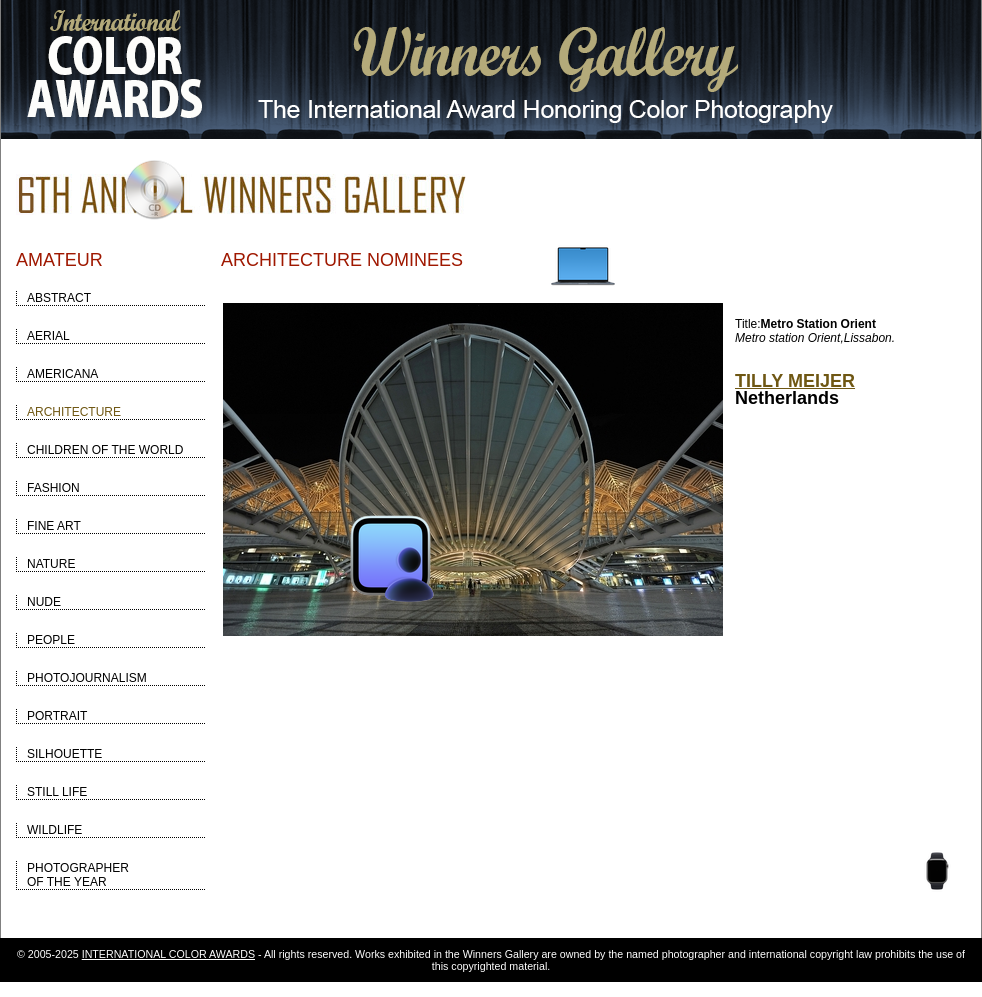 Image resolution: width=982 pixels, height=997 pixels. What do you see at coordinates (390, 555) in the screenshot?
I see `start or join a screen sharing session` at bounding box center [390, 555].